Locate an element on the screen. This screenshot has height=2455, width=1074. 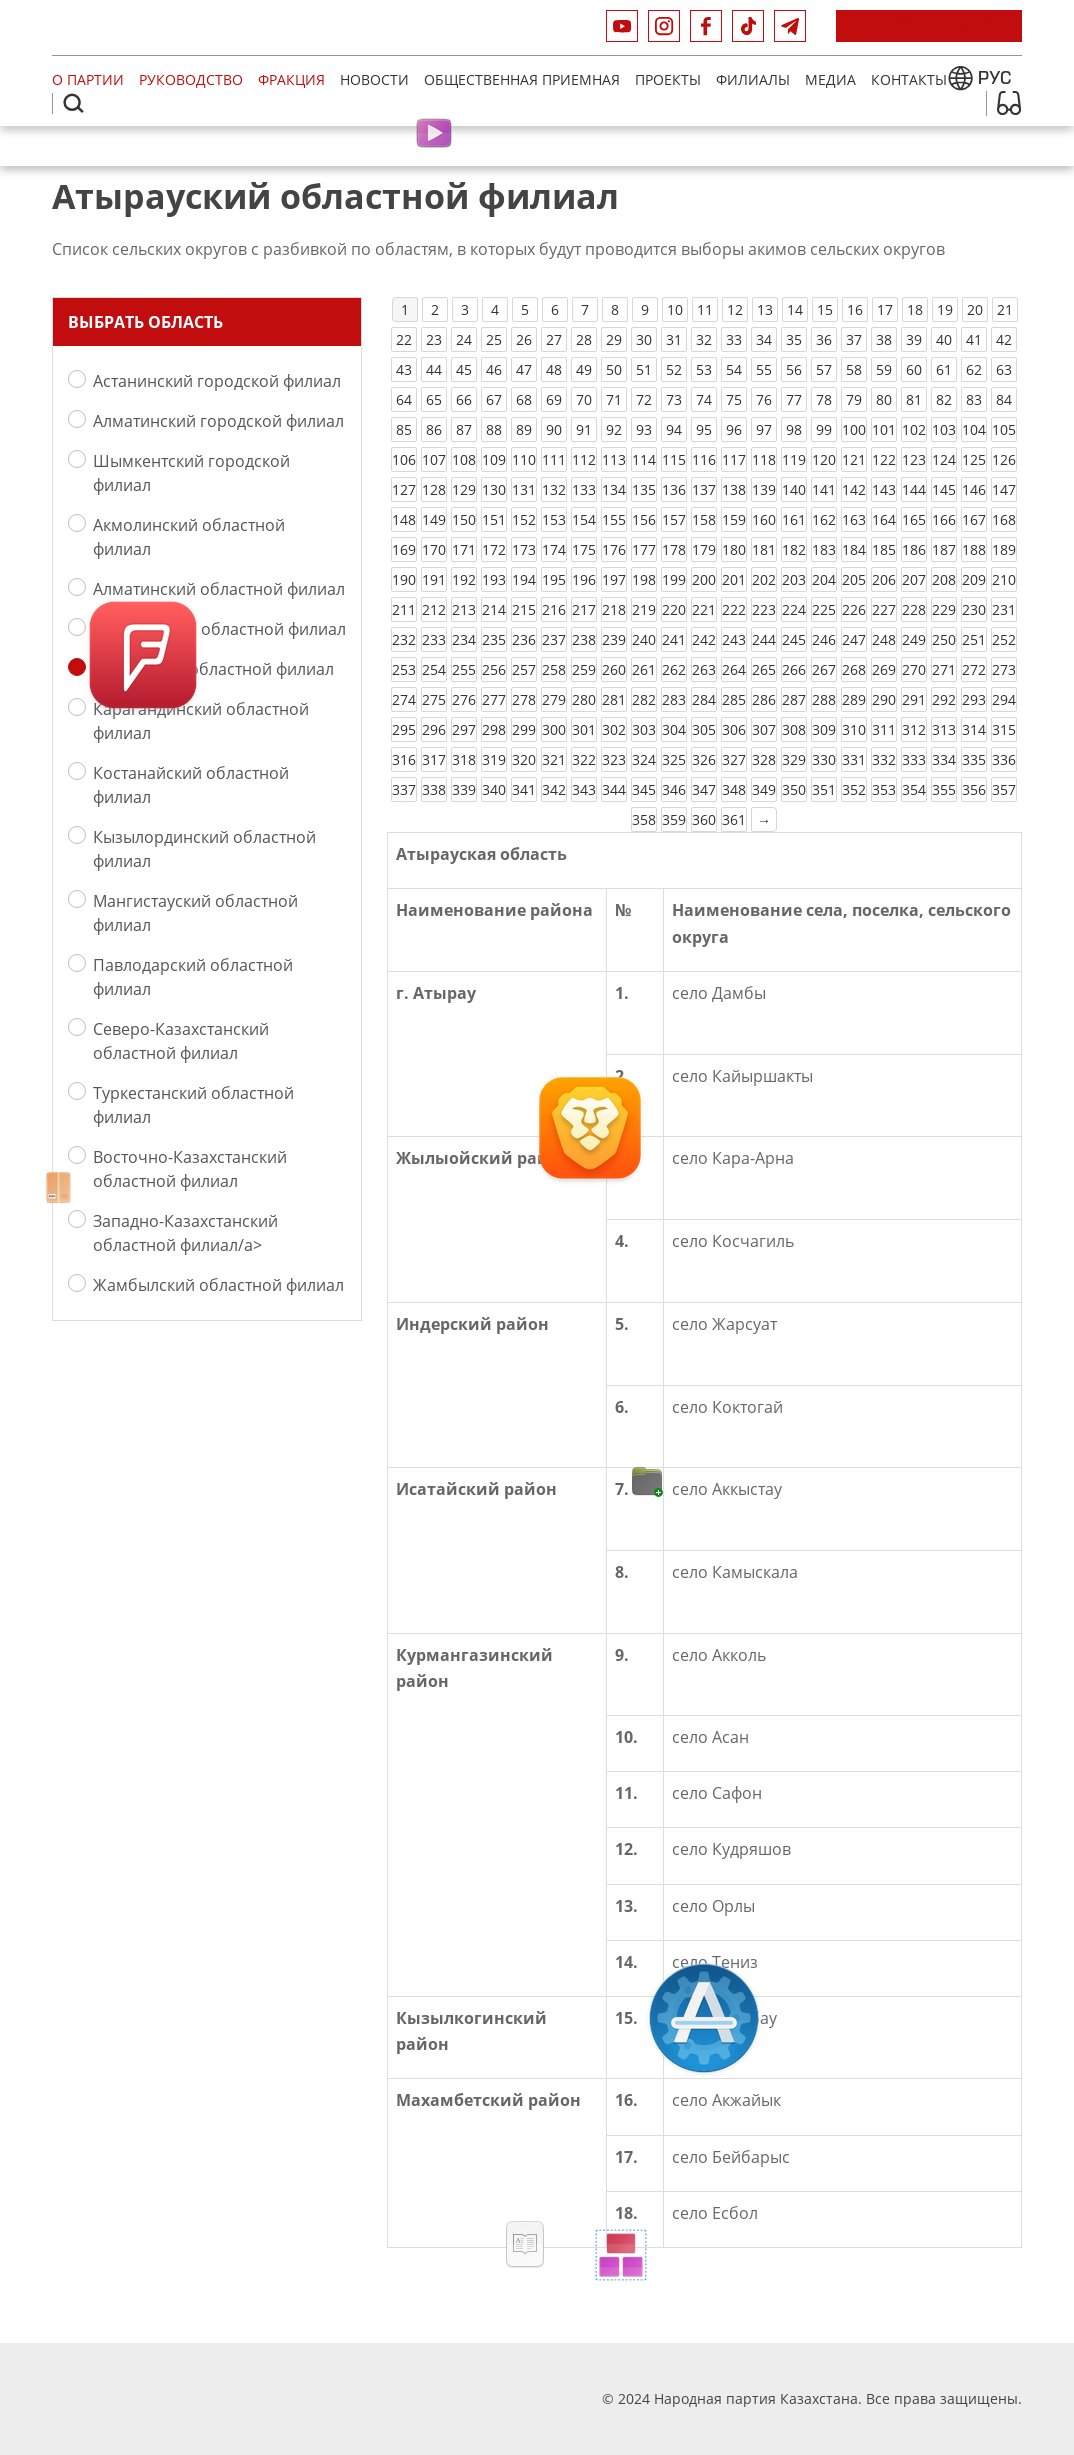
open media player application is located at coordinates (434, 133).